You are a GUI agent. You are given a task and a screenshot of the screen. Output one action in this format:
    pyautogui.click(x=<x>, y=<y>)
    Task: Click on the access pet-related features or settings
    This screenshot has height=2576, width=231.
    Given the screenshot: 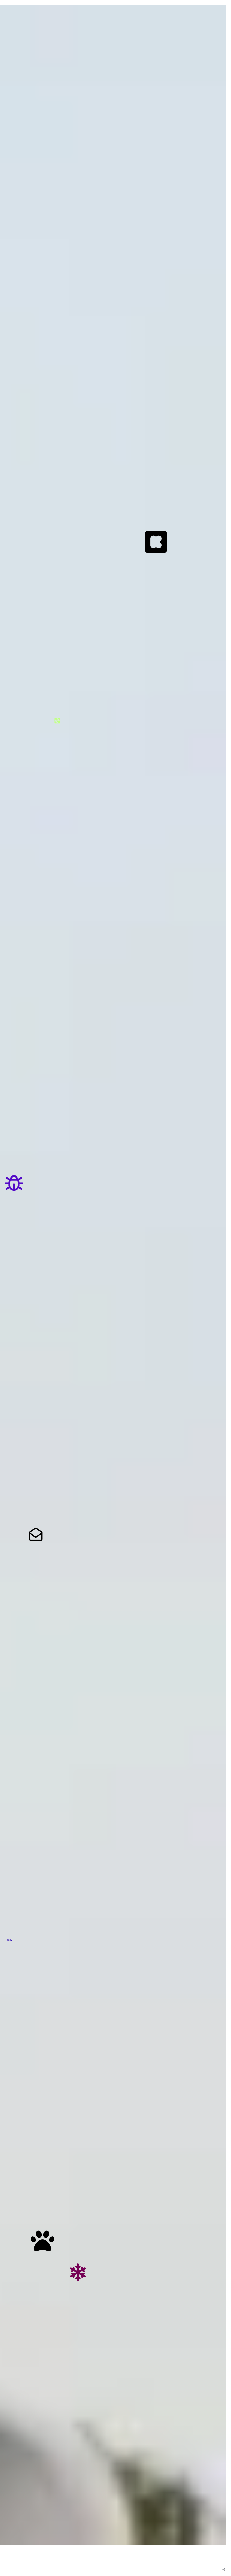 What is the action you would take?
    pyautogui.click(x=42, y=2241)
    